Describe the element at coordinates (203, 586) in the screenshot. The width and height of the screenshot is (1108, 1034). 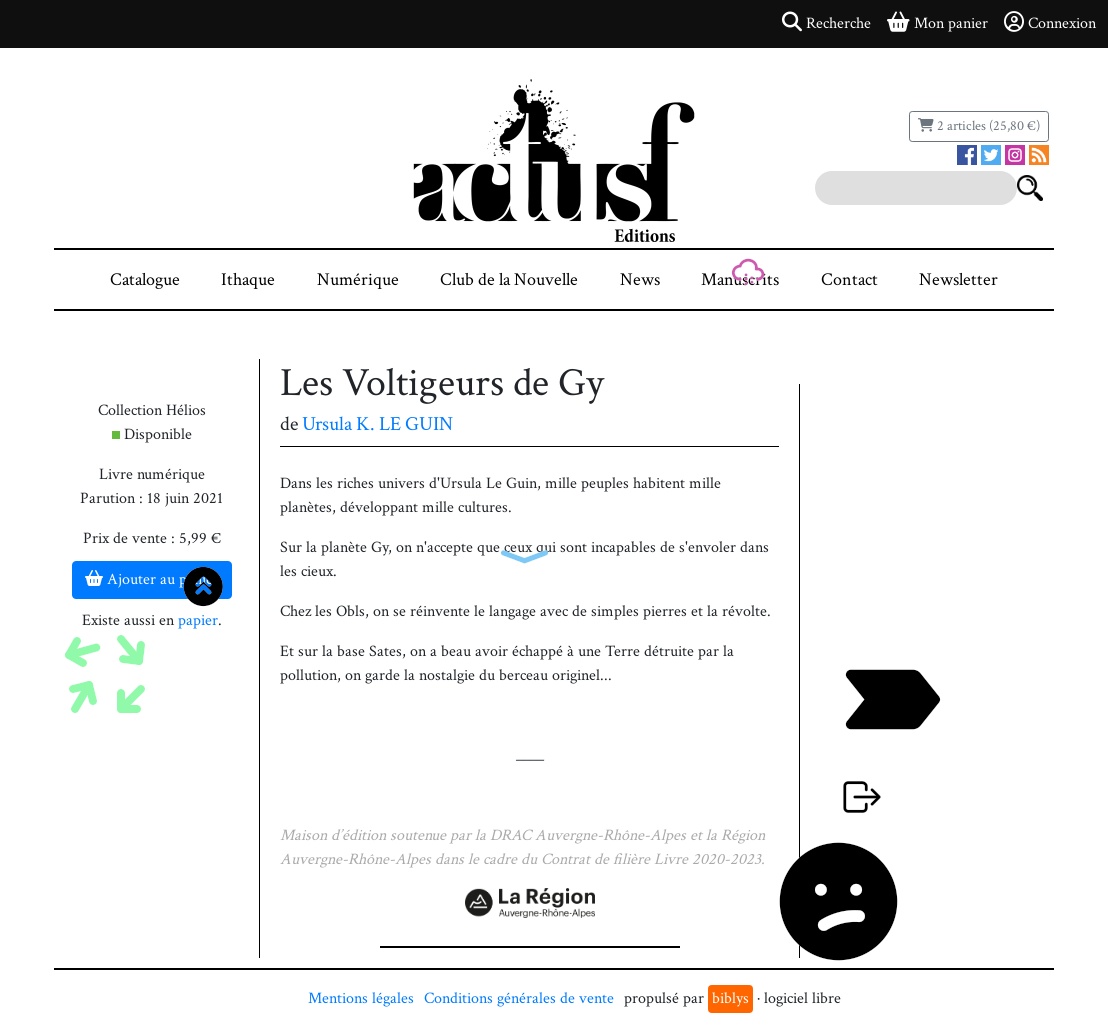
I see `scroll to top of page` at that location.